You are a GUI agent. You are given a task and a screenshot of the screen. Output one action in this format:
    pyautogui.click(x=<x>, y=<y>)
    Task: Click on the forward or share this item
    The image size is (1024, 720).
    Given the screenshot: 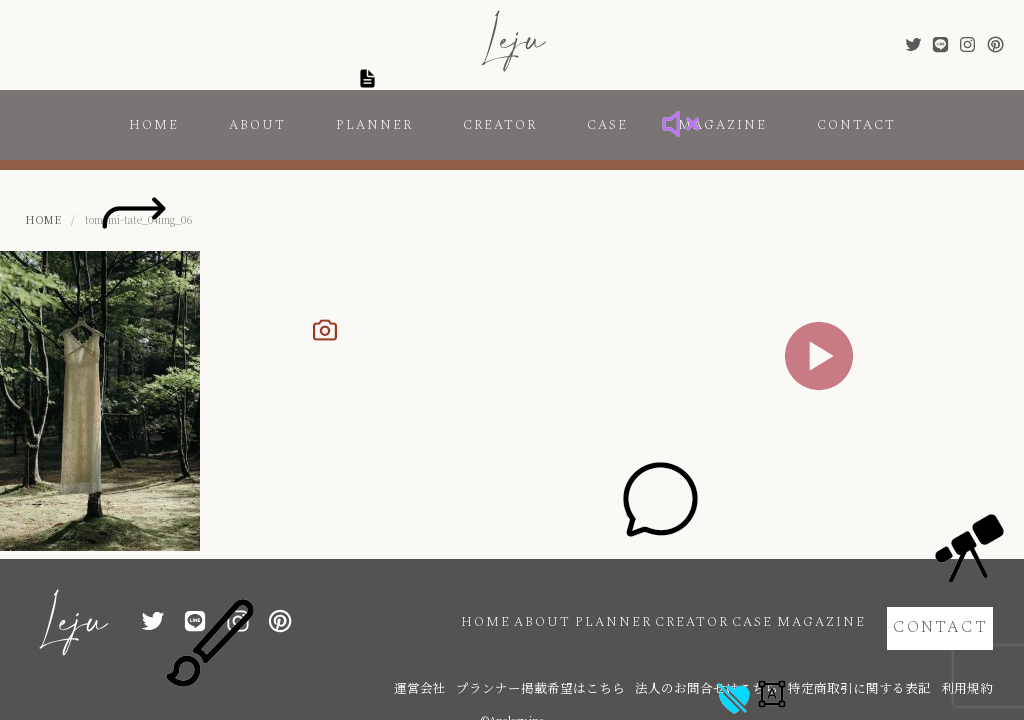 What is the action you would take?
    pyautogui.click(x=134, y=213)
    